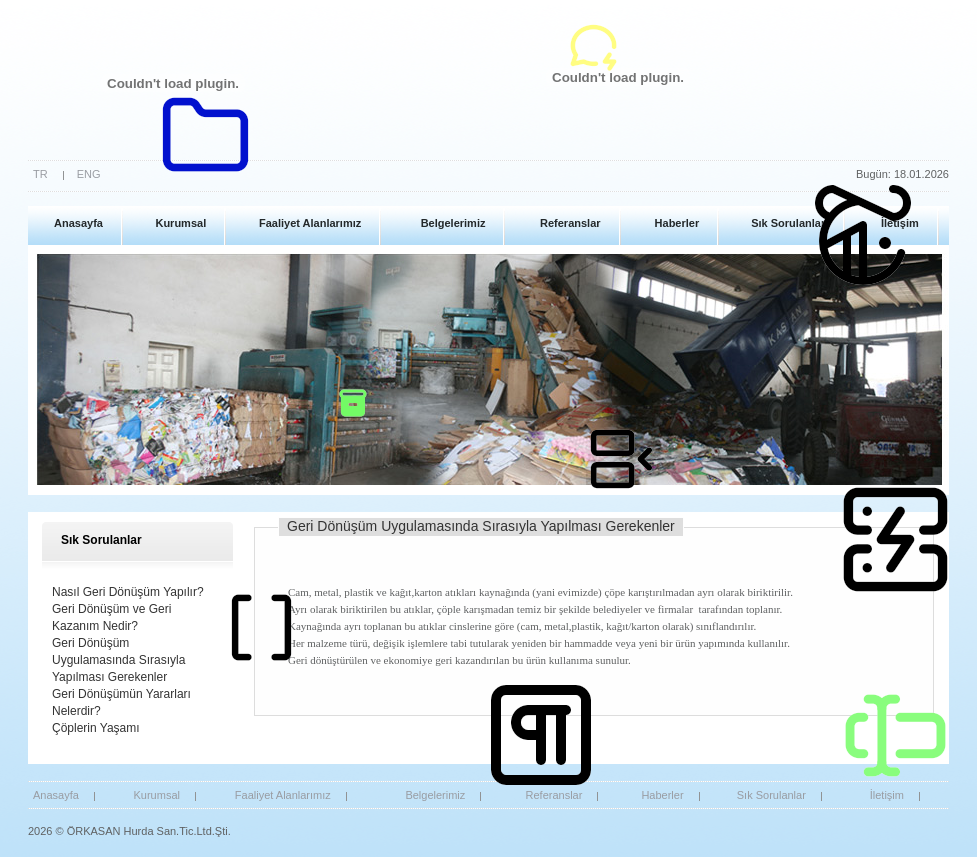 The height and width of the screenshot is (857, 977). What do you see at coordinates (593, 45) in the screenshot?
I see `send a quick or instant message` at bounding box center [593, 45].